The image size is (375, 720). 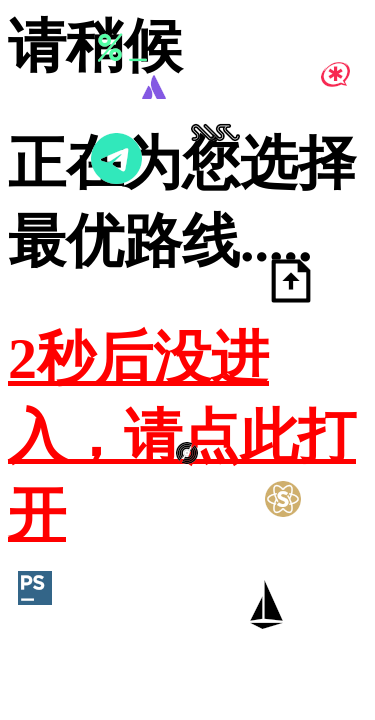 What do you see at coordinates (154, 87) in the screenshot?
I see `atlassian company logo` at bounding box center [154, 87].